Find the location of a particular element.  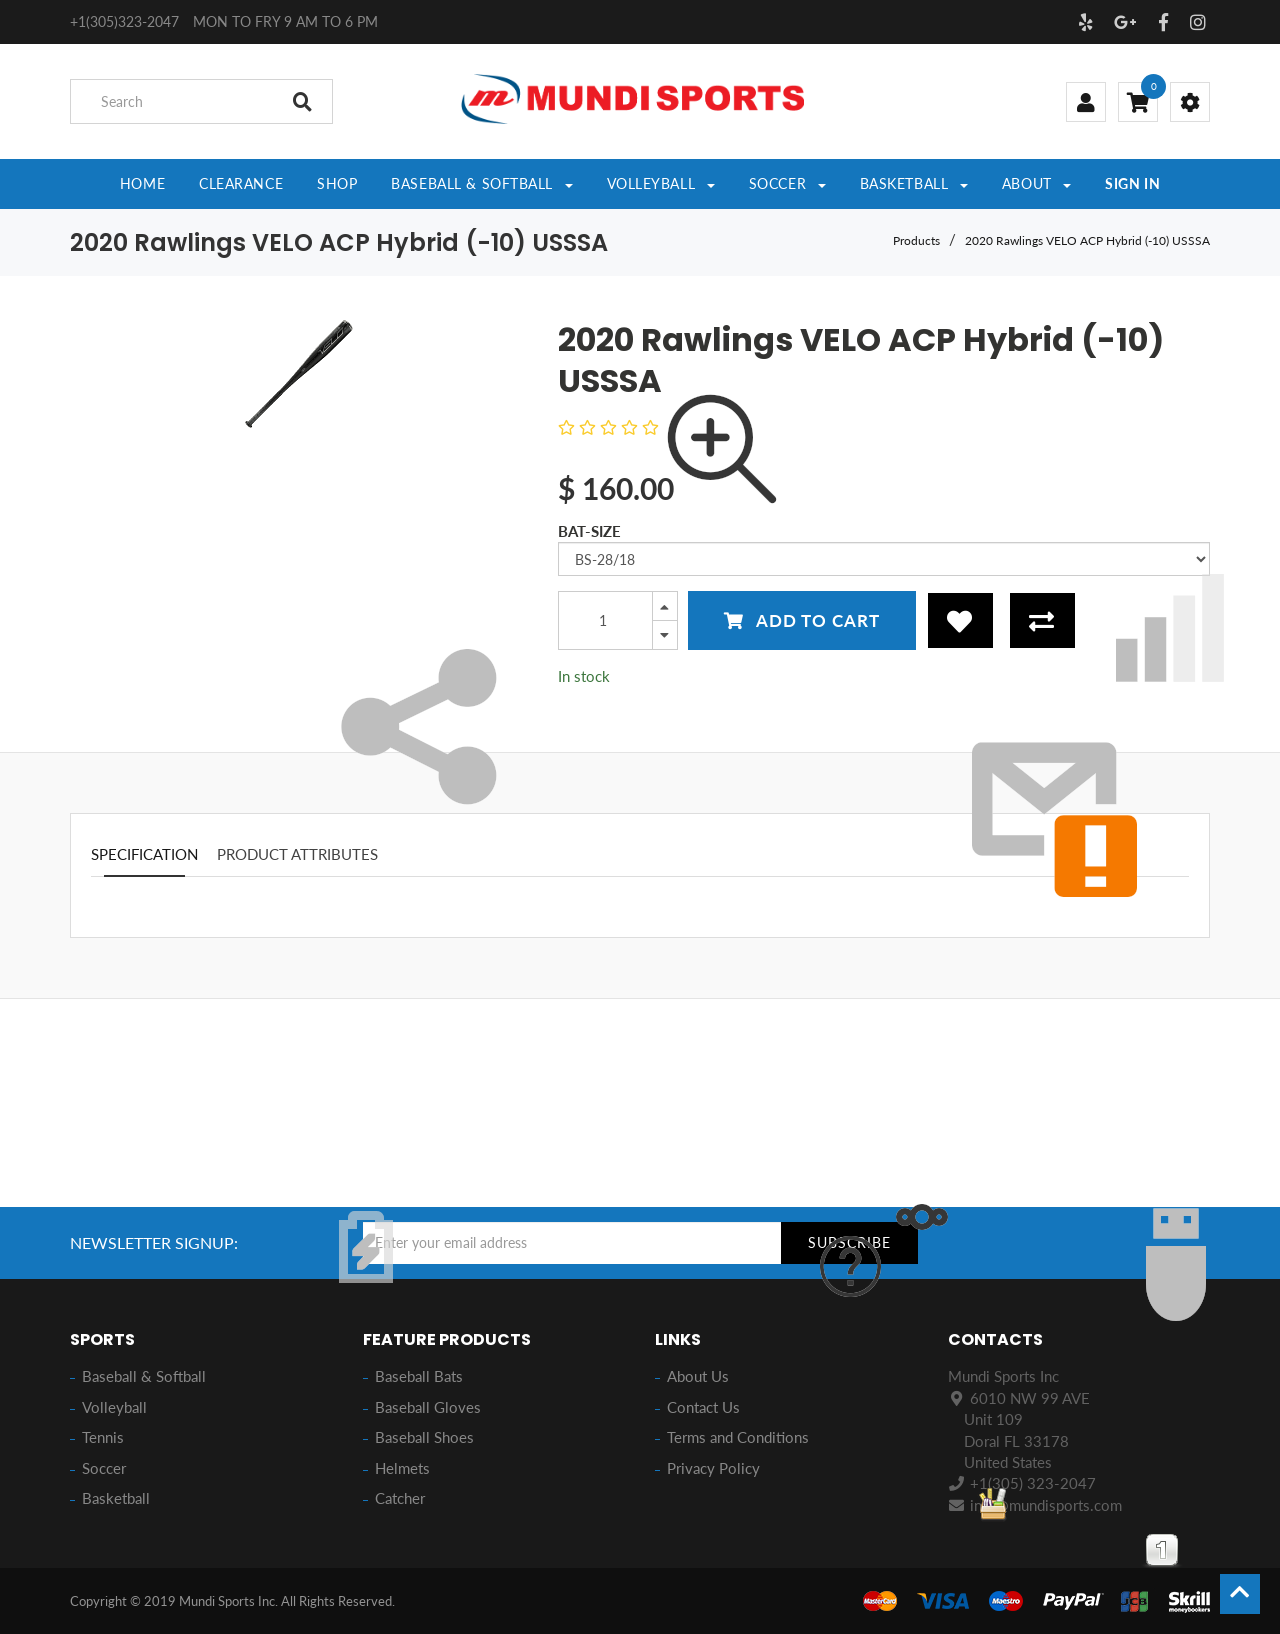

connect to owncloud account is located at coordinates (922, 1217).